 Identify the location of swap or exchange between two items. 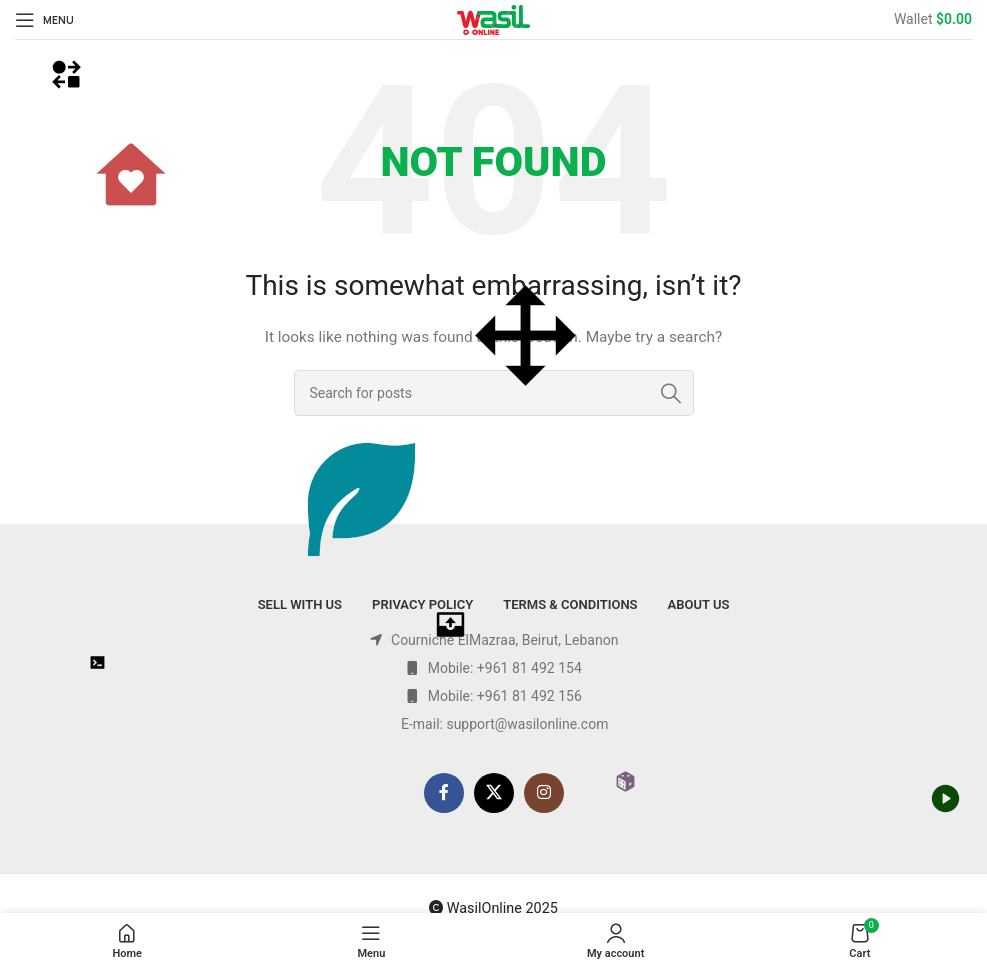
(66, 74).